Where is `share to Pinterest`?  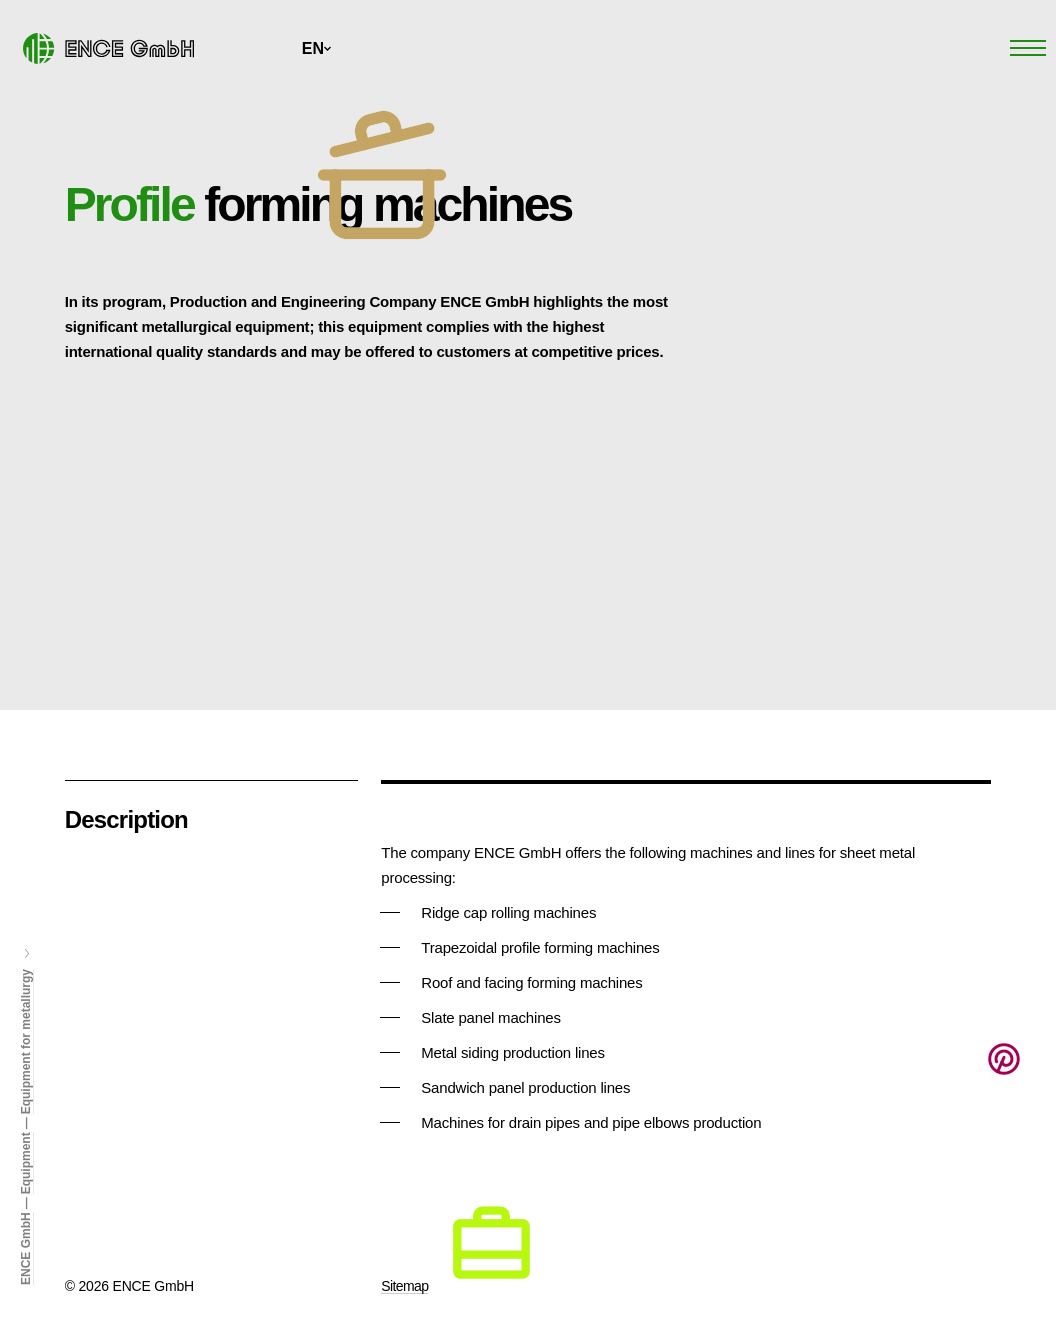 share to Pinterest is located at coordinates (1004, 1059).